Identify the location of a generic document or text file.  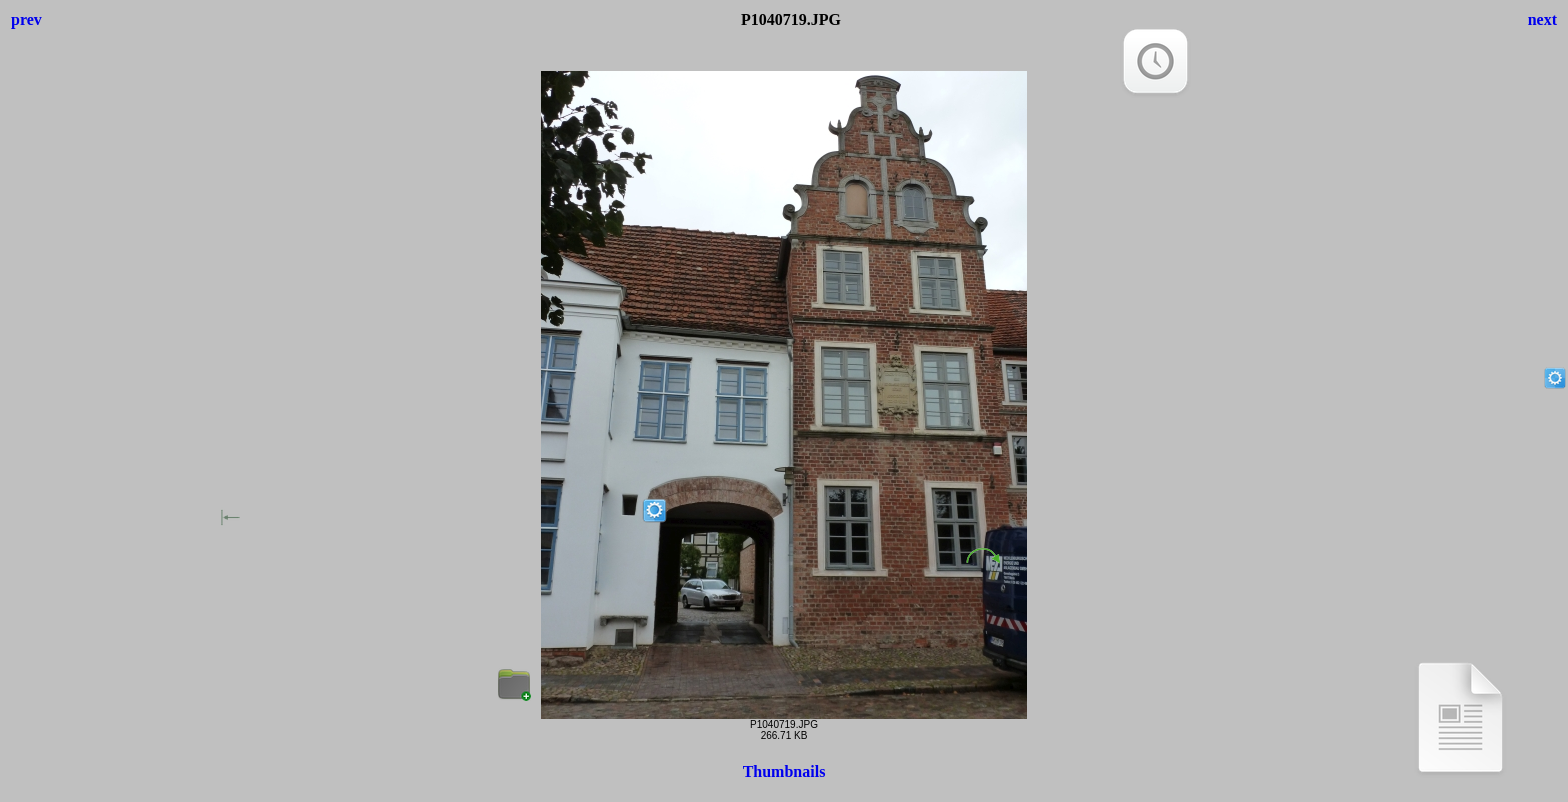
(1460, 719).